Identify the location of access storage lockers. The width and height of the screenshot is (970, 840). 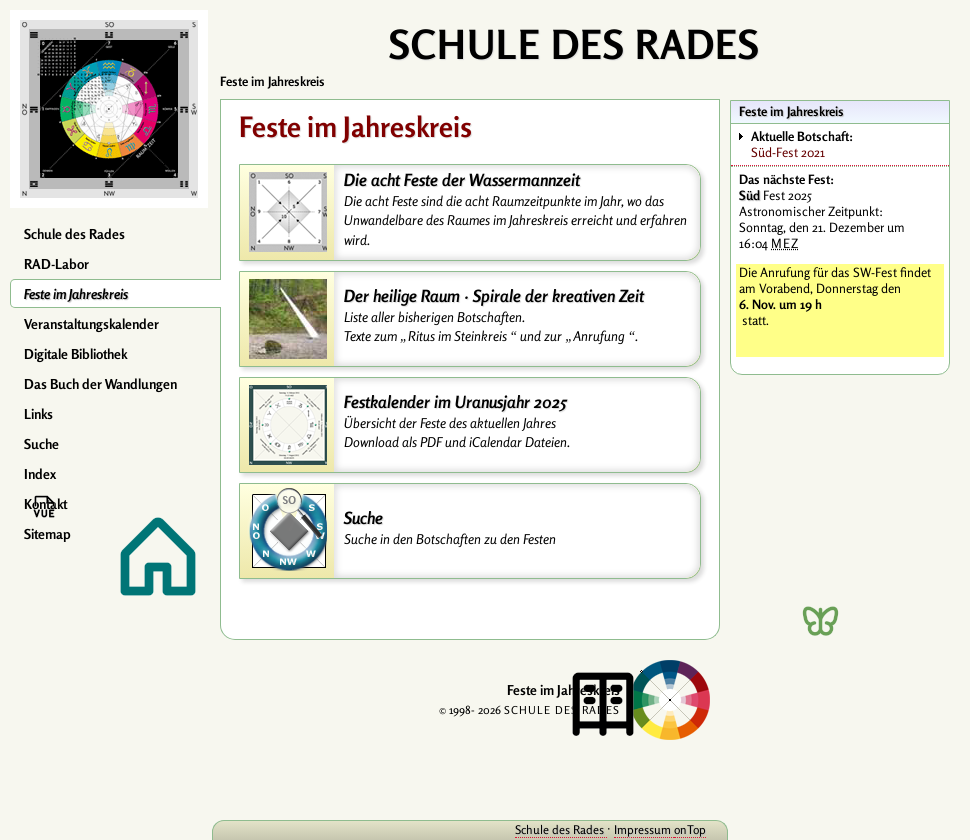
(603, 703).